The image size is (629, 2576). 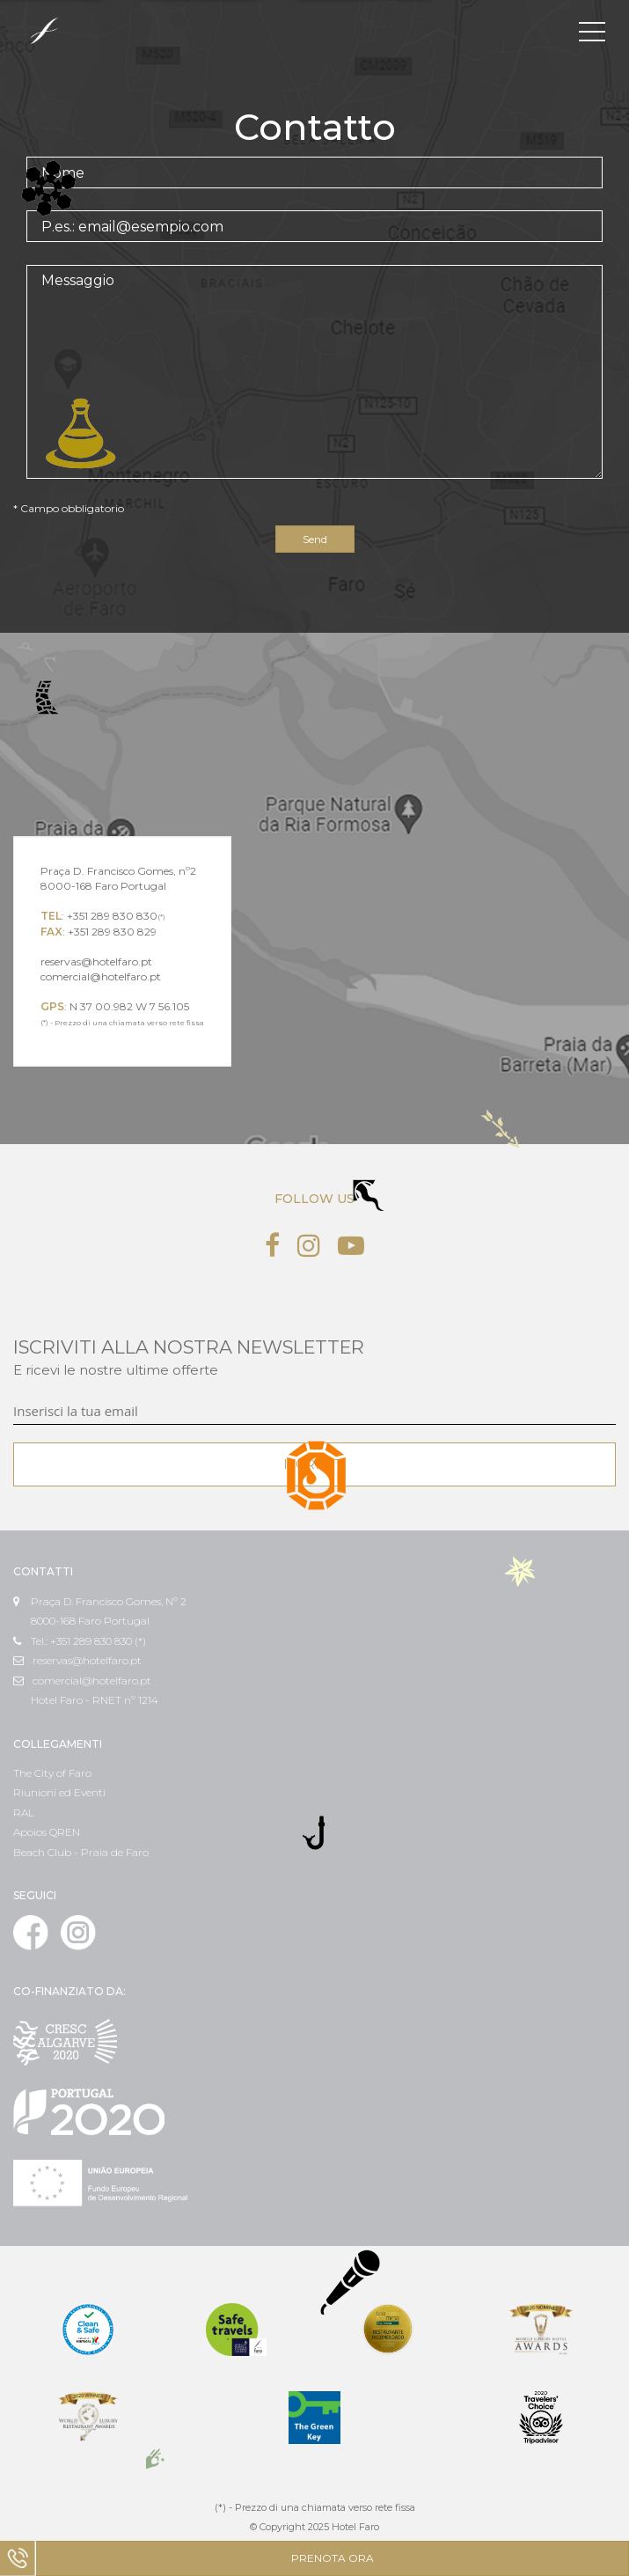 What do you see at coordinates (500, 1128) in the screenshot?
I see `indicates a natural or organic navigation path` at bounding box center [500, 1128].